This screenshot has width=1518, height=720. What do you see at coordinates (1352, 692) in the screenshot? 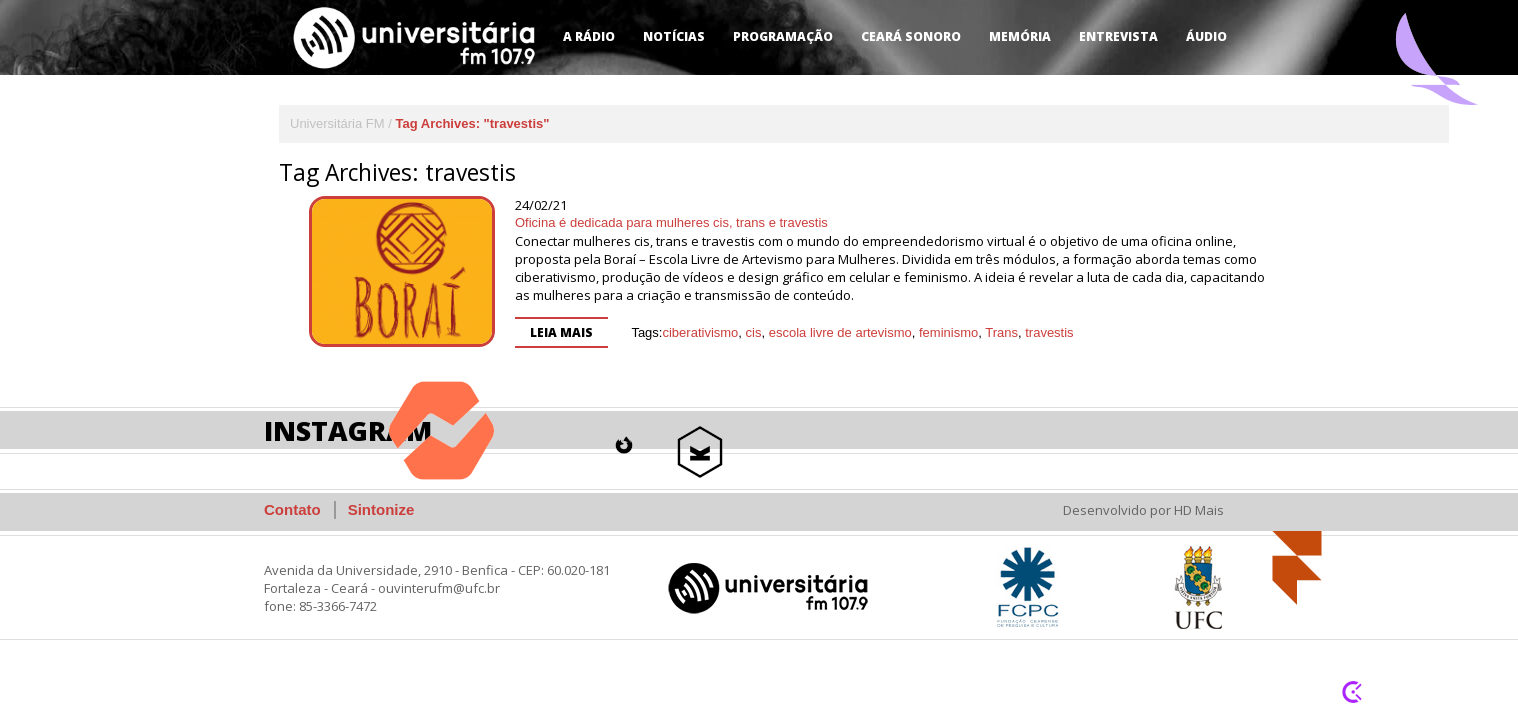
I see `open clockify time tracking app` at bounding box center [1352, 692].